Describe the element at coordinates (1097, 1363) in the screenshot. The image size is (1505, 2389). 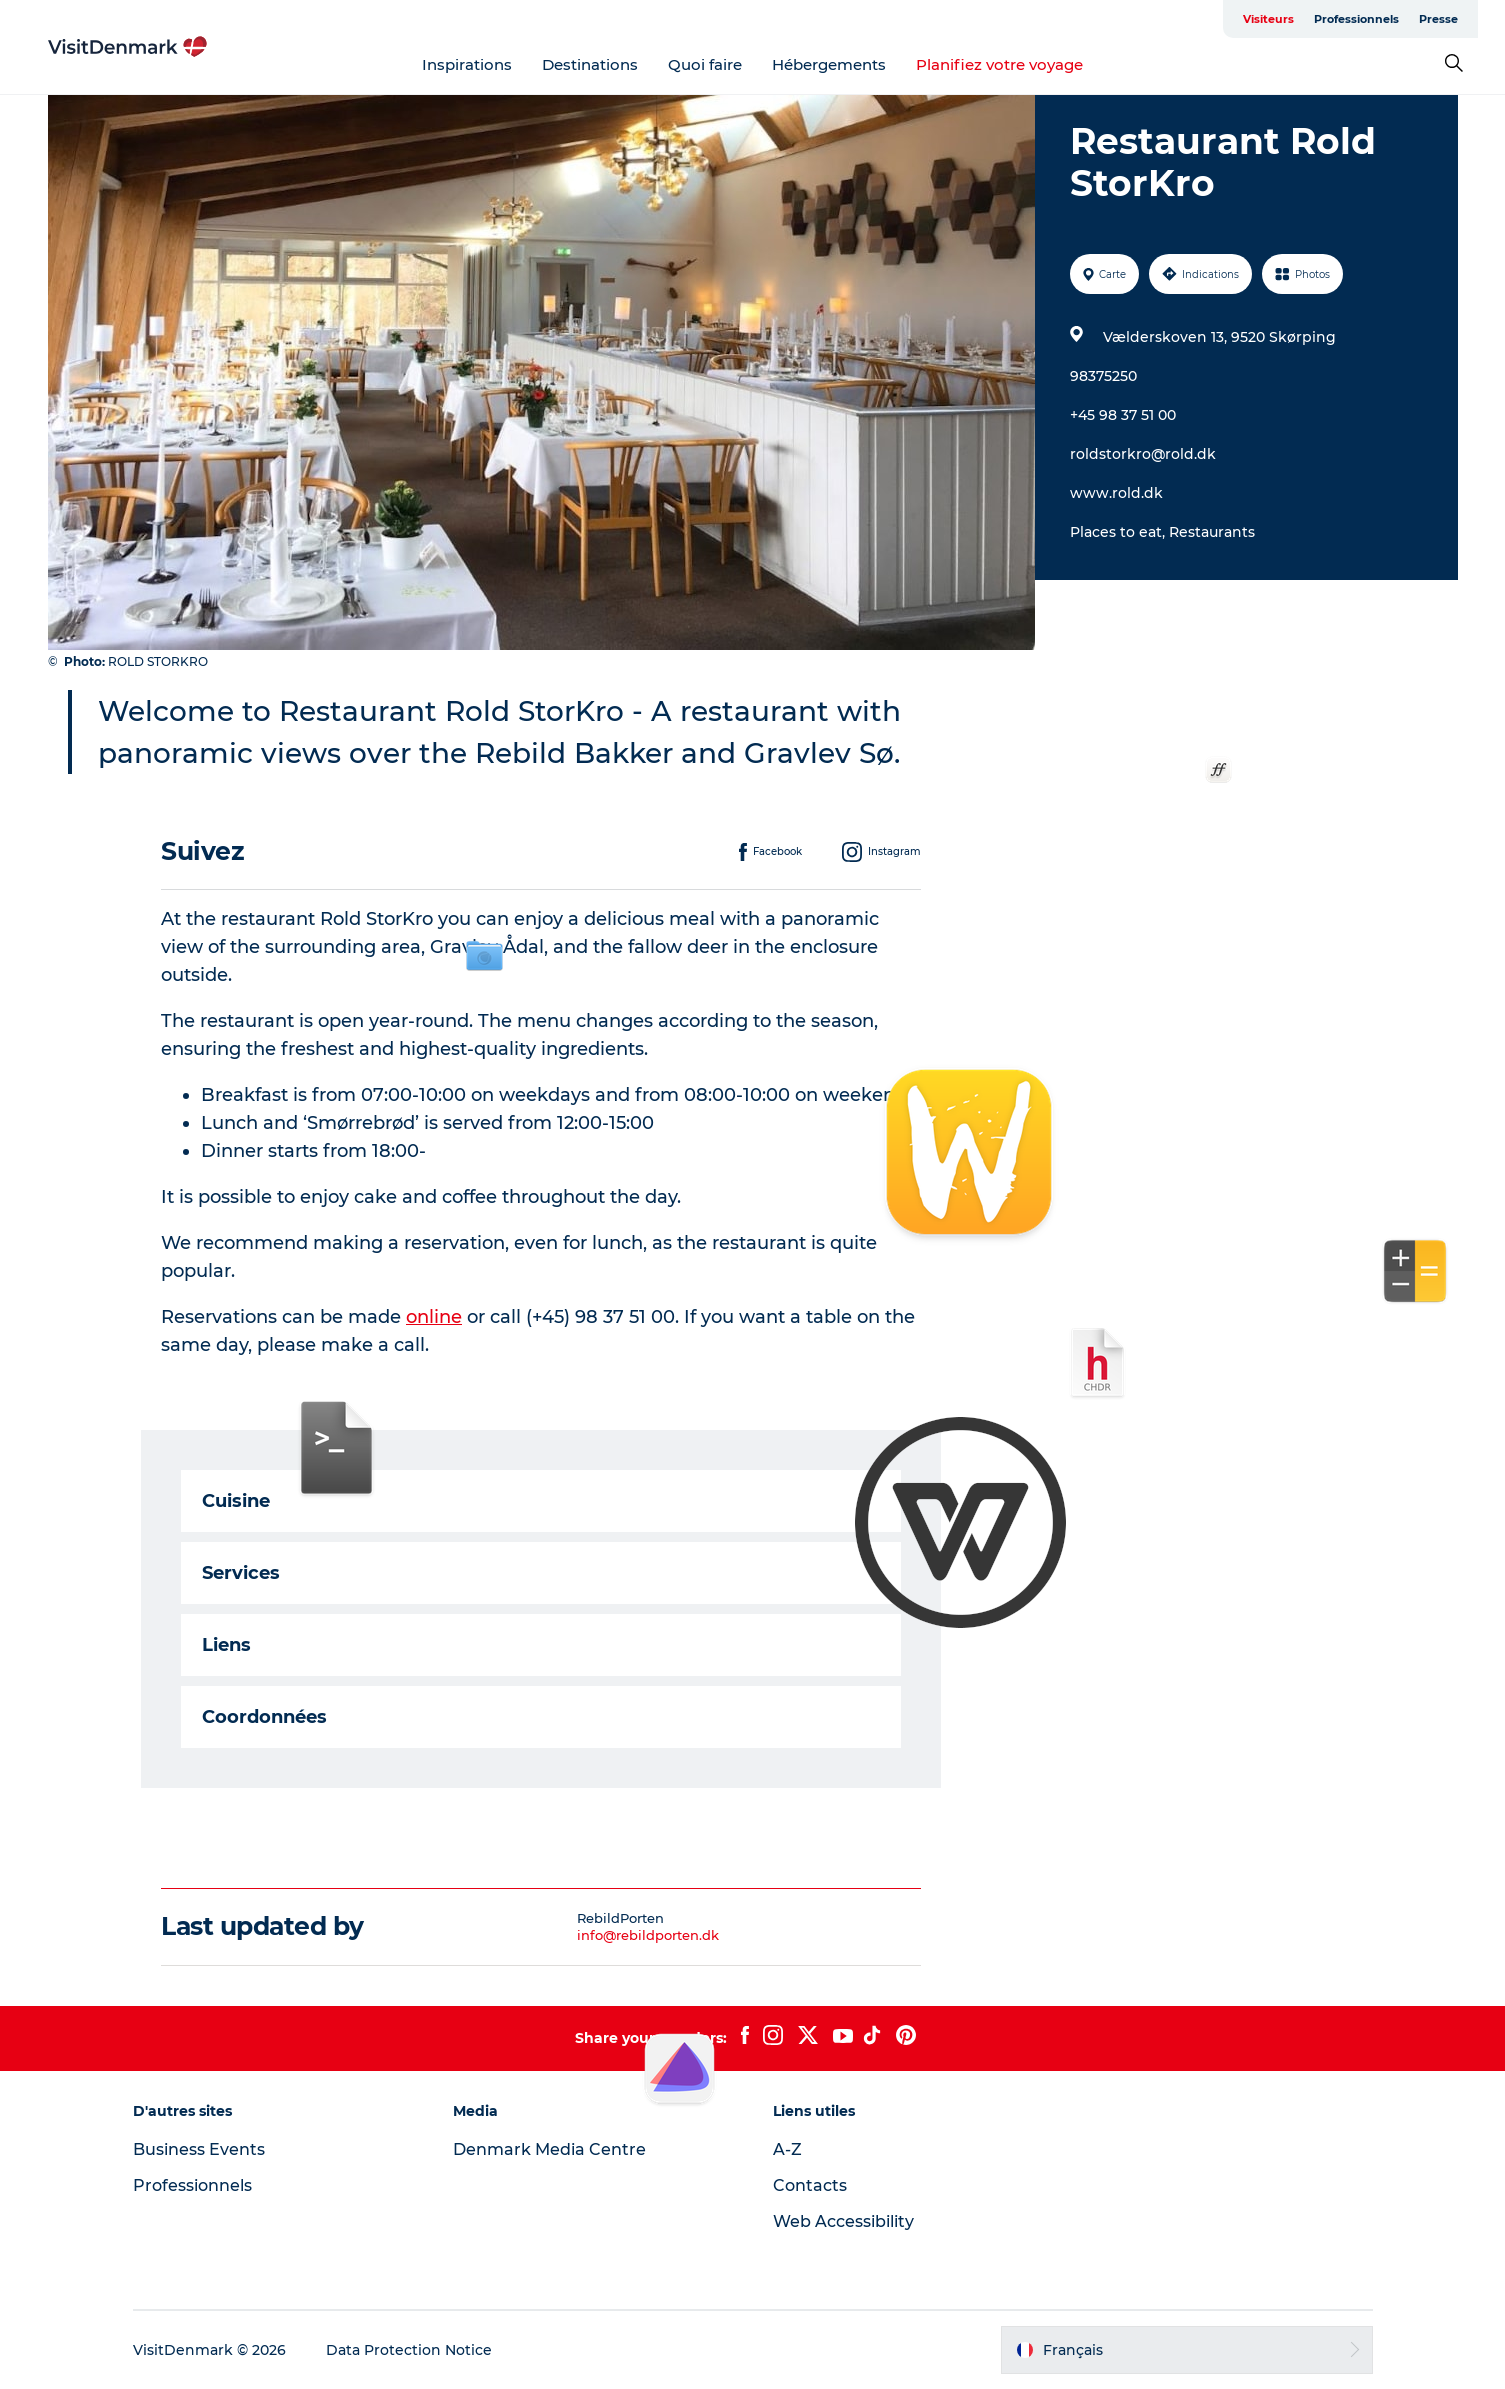
I see `a C/C++ header file (.h)` at that location.